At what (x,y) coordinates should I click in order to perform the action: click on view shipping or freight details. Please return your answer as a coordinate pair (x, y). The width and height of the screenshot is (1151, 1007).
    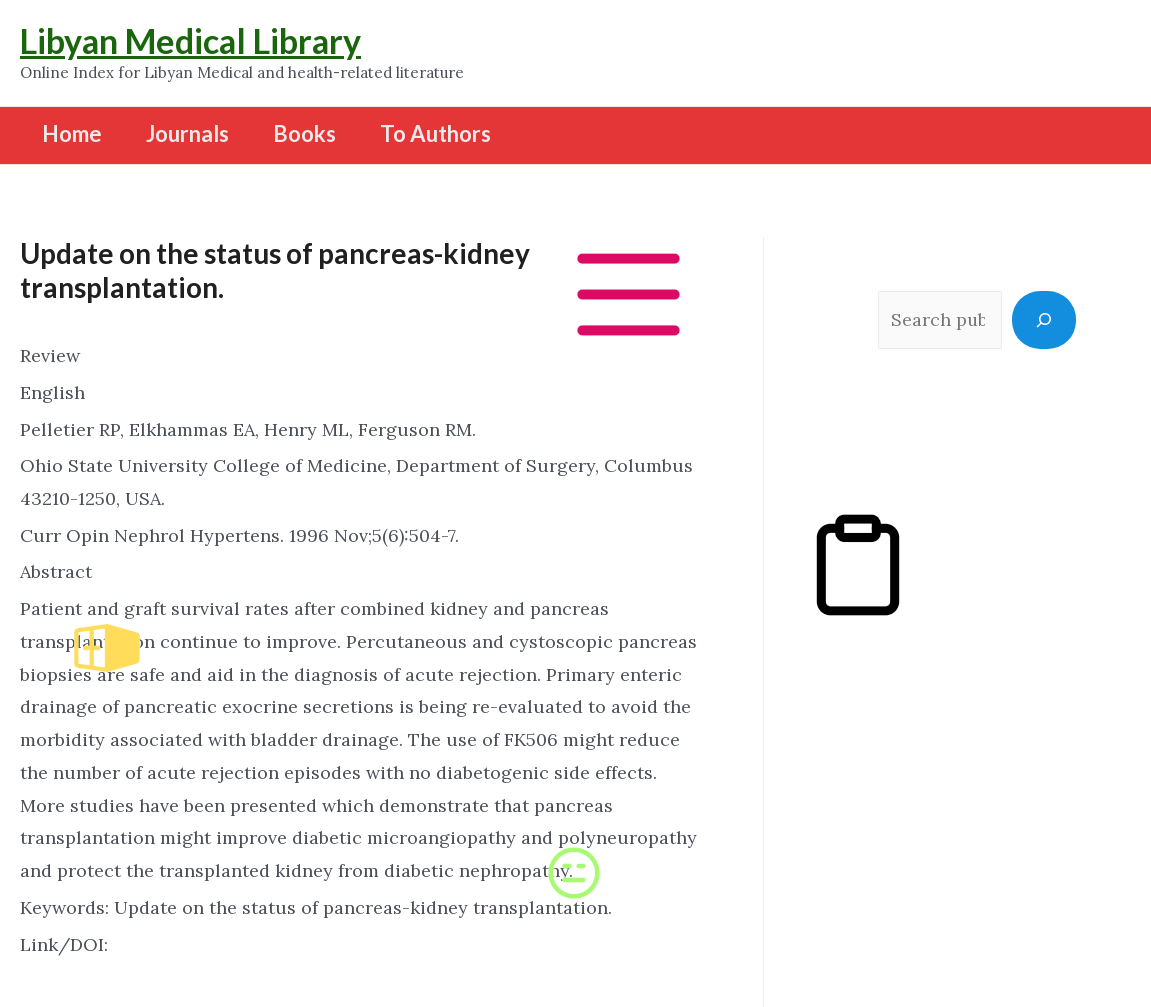
    Looking at the image, I should click on (107, 648).